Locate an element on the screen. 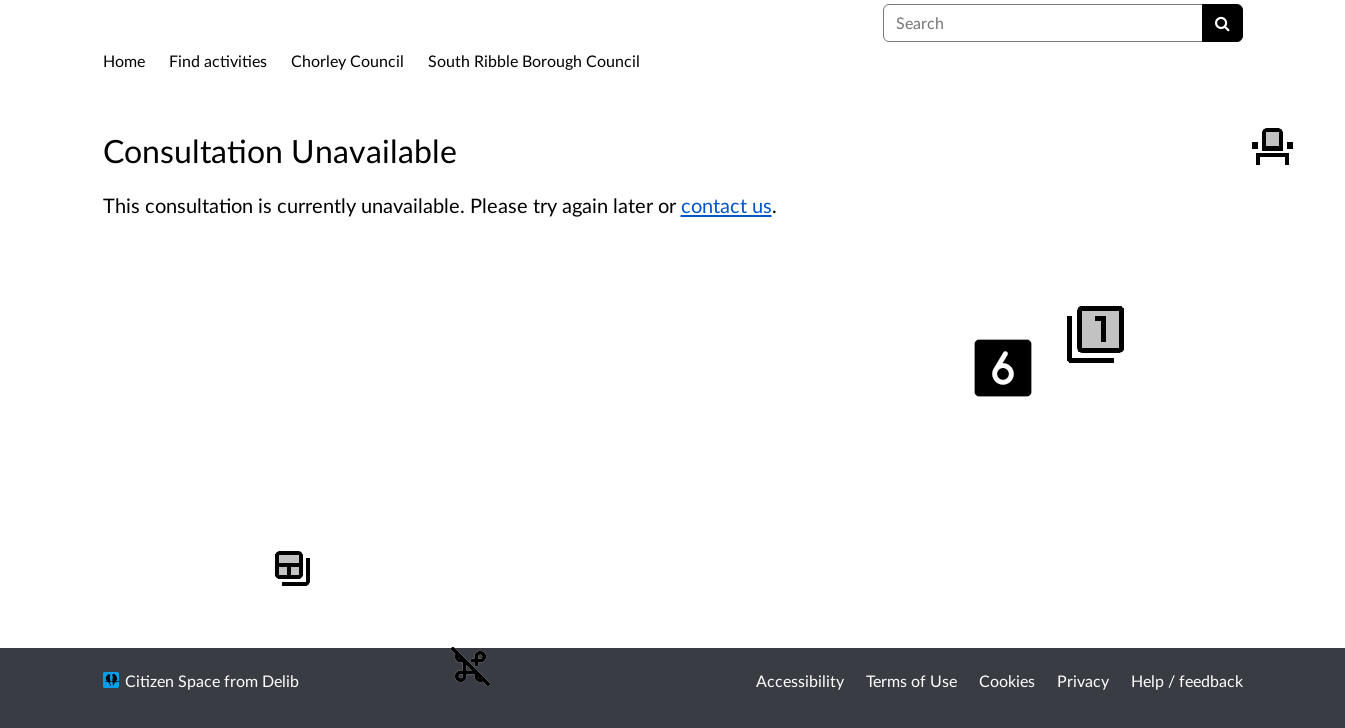 This screenshot has height=728, width=1345. indicates item number six in a list or sequence is located at coordinates (1003, 368).